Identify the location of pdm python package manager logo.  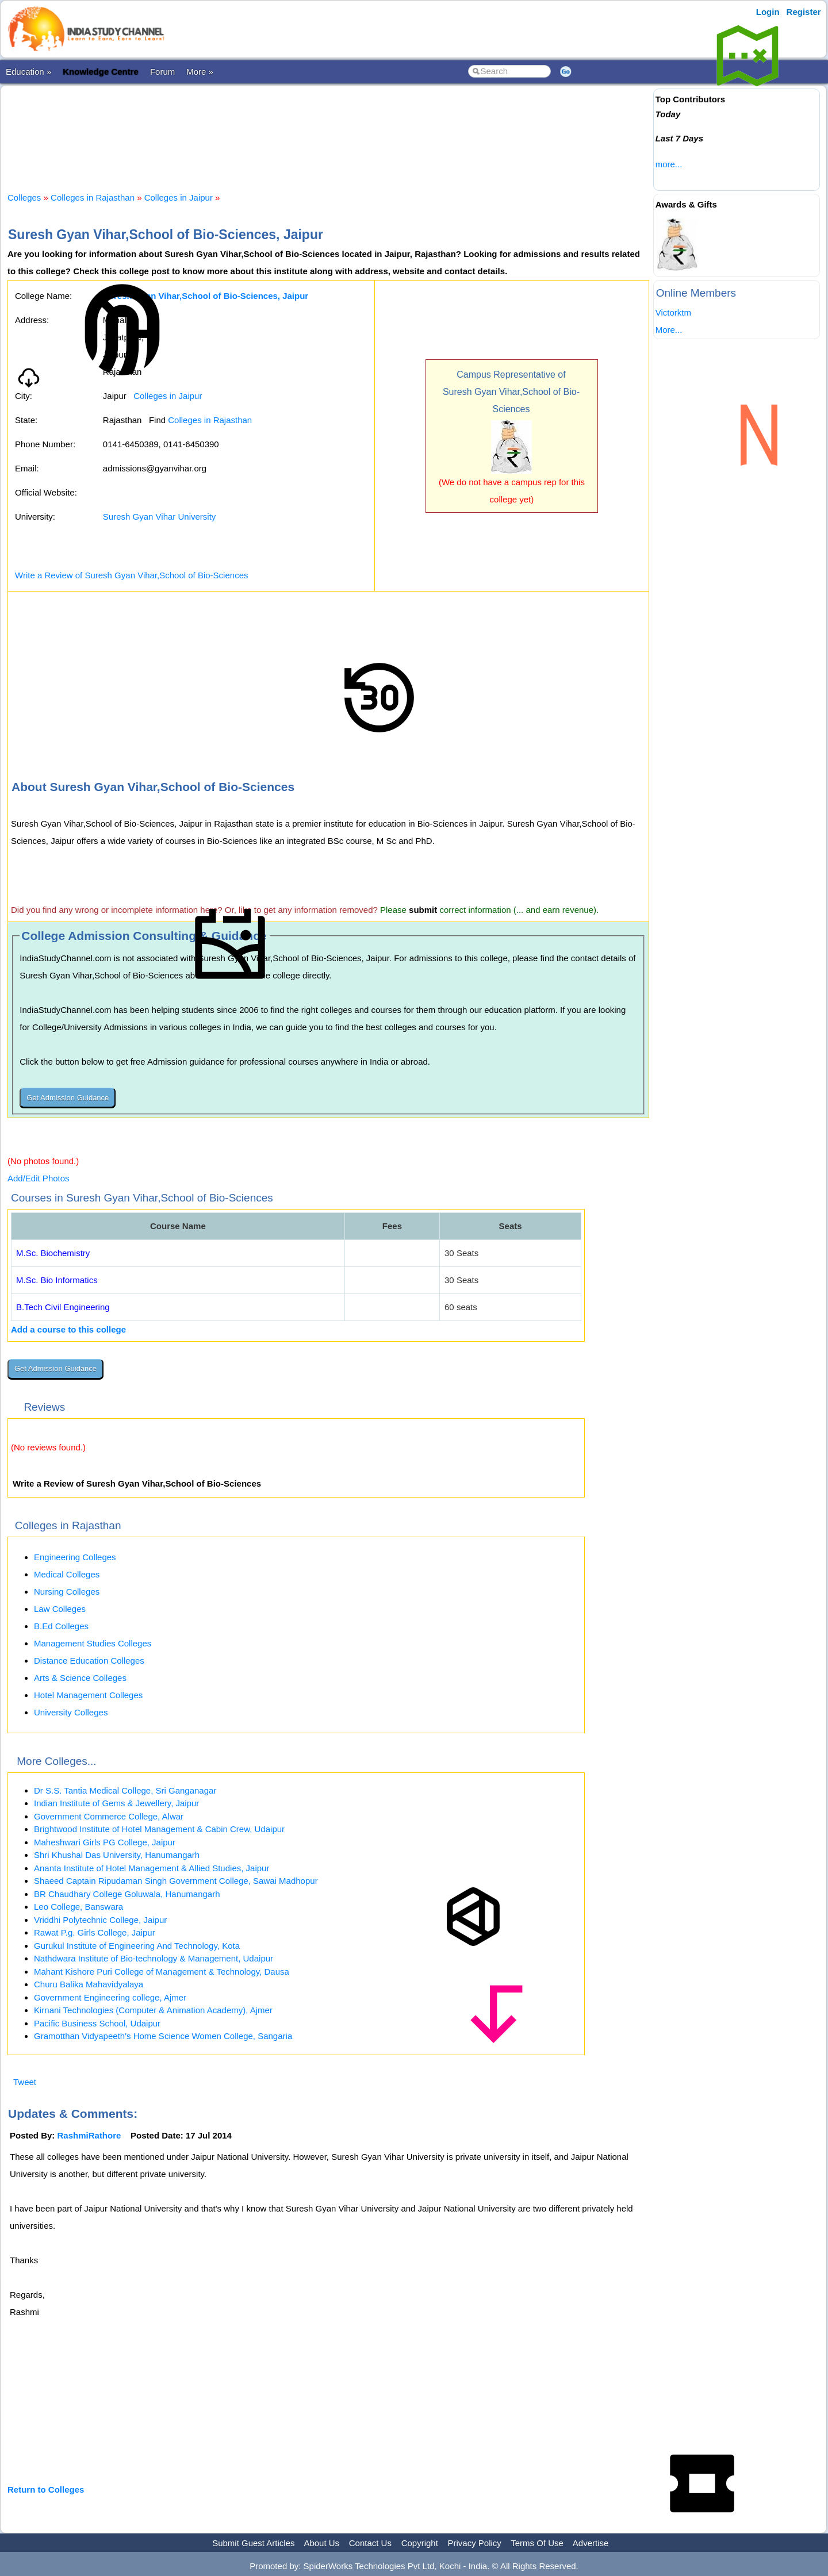
(473, 1917).